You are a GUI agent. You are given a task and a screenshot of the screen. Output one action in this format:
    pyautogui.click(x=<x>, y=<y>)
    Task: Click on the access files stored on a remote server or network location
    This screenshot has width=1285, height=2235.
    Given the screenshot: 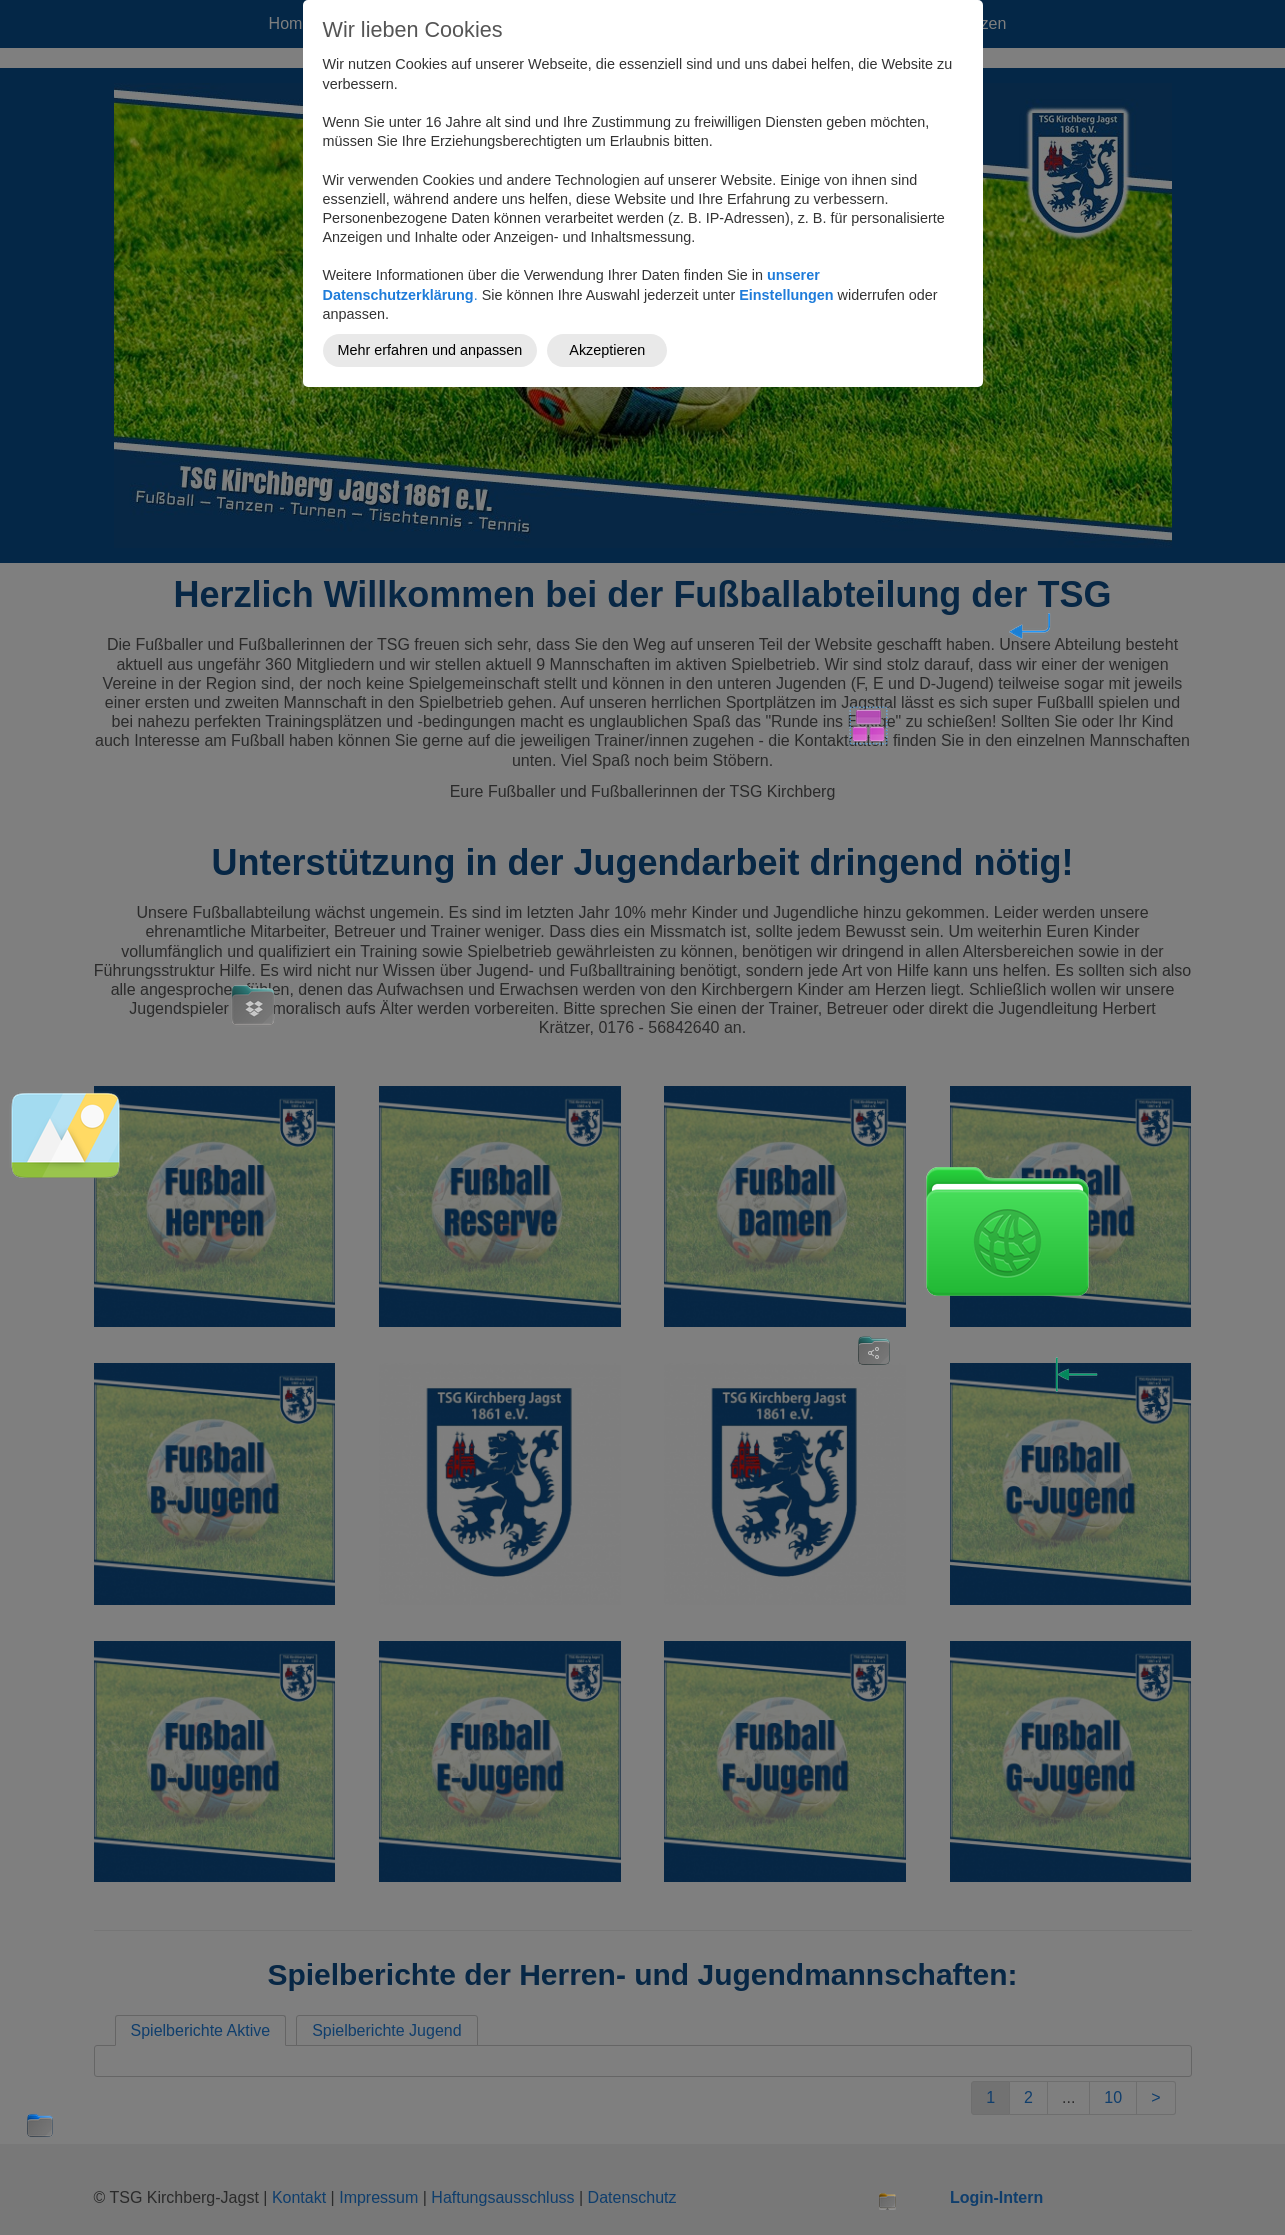 What is the action you would take?
    pyautogui.click(x=887, y=2201)
    